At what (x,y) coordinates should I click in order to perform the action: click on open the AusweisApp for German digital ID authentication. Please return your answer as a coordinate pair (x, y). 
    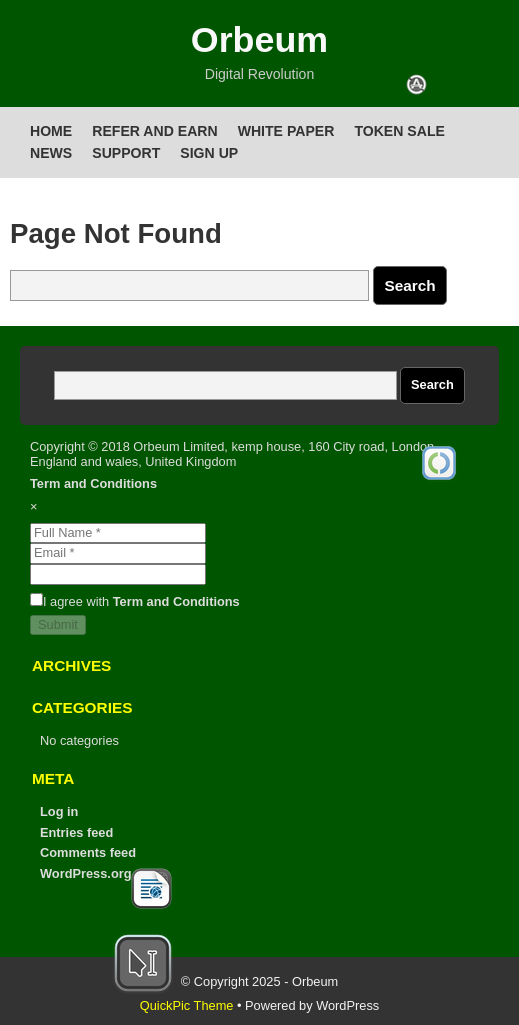
    Looking at the image, I should click on (439, 463).